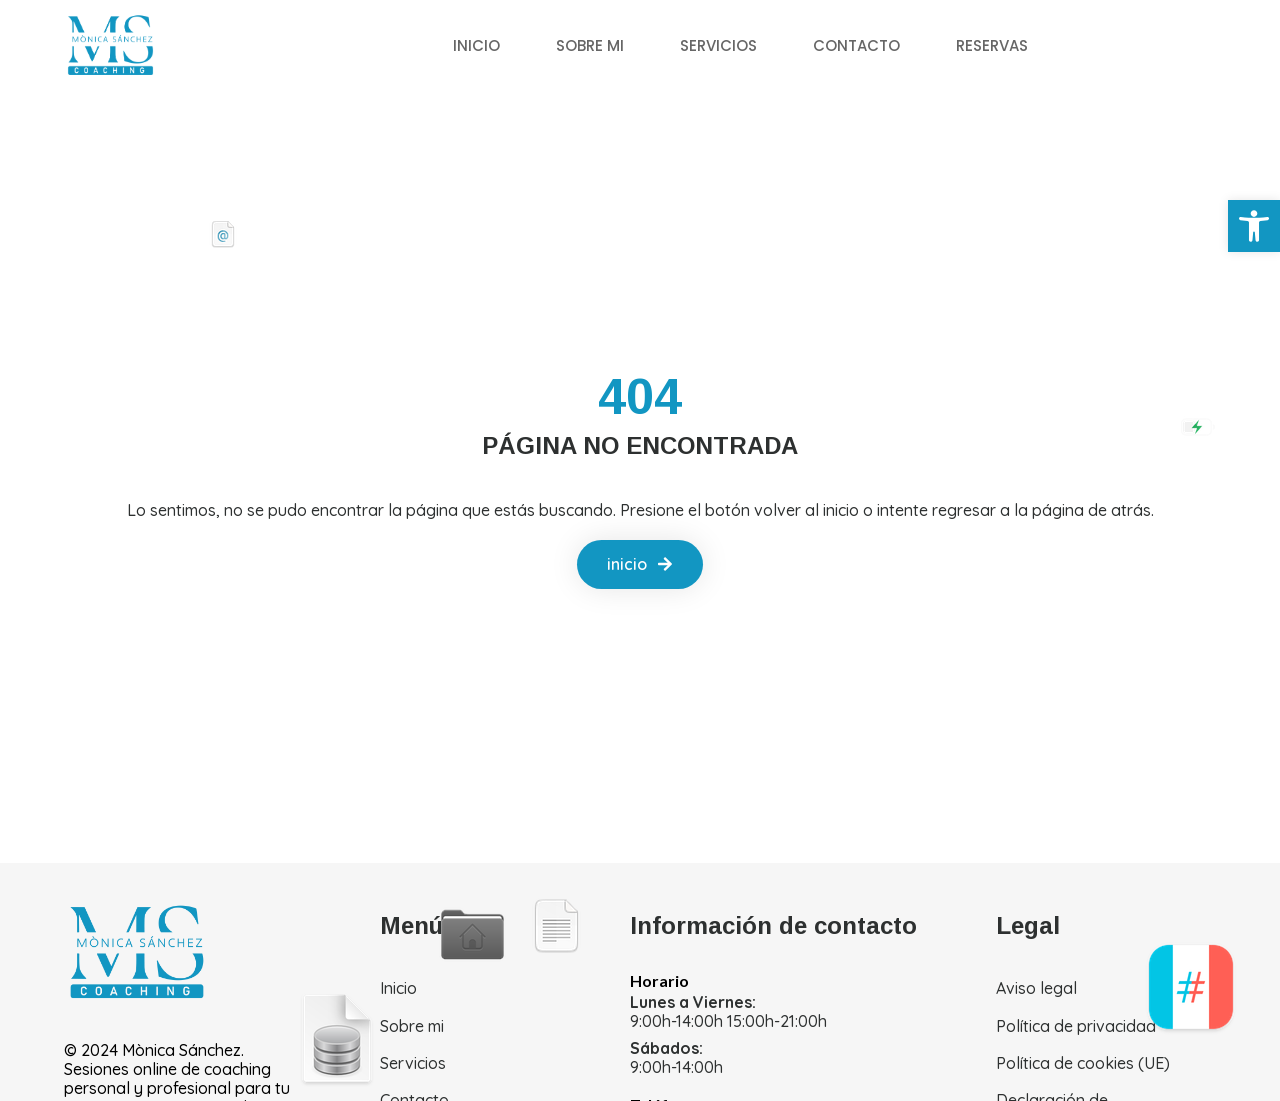  What do you see at coordinates (223, 234) in the screenshot?
I see `an email message file` at bounding box center [223, 234].